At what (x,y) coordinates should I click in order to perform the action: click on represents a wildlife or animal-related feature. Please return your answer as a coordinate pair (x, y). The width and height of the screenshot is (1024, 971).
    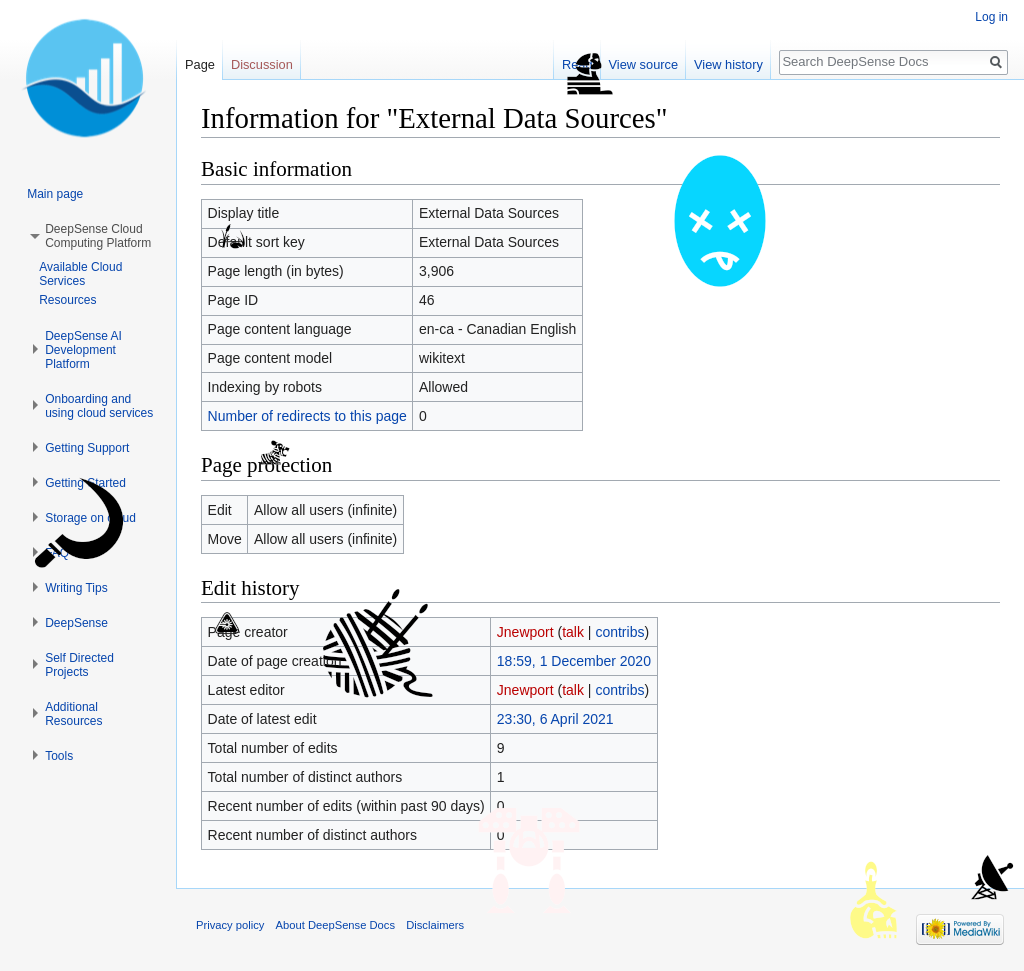
    Looking at the image, I should click on (274, 450).